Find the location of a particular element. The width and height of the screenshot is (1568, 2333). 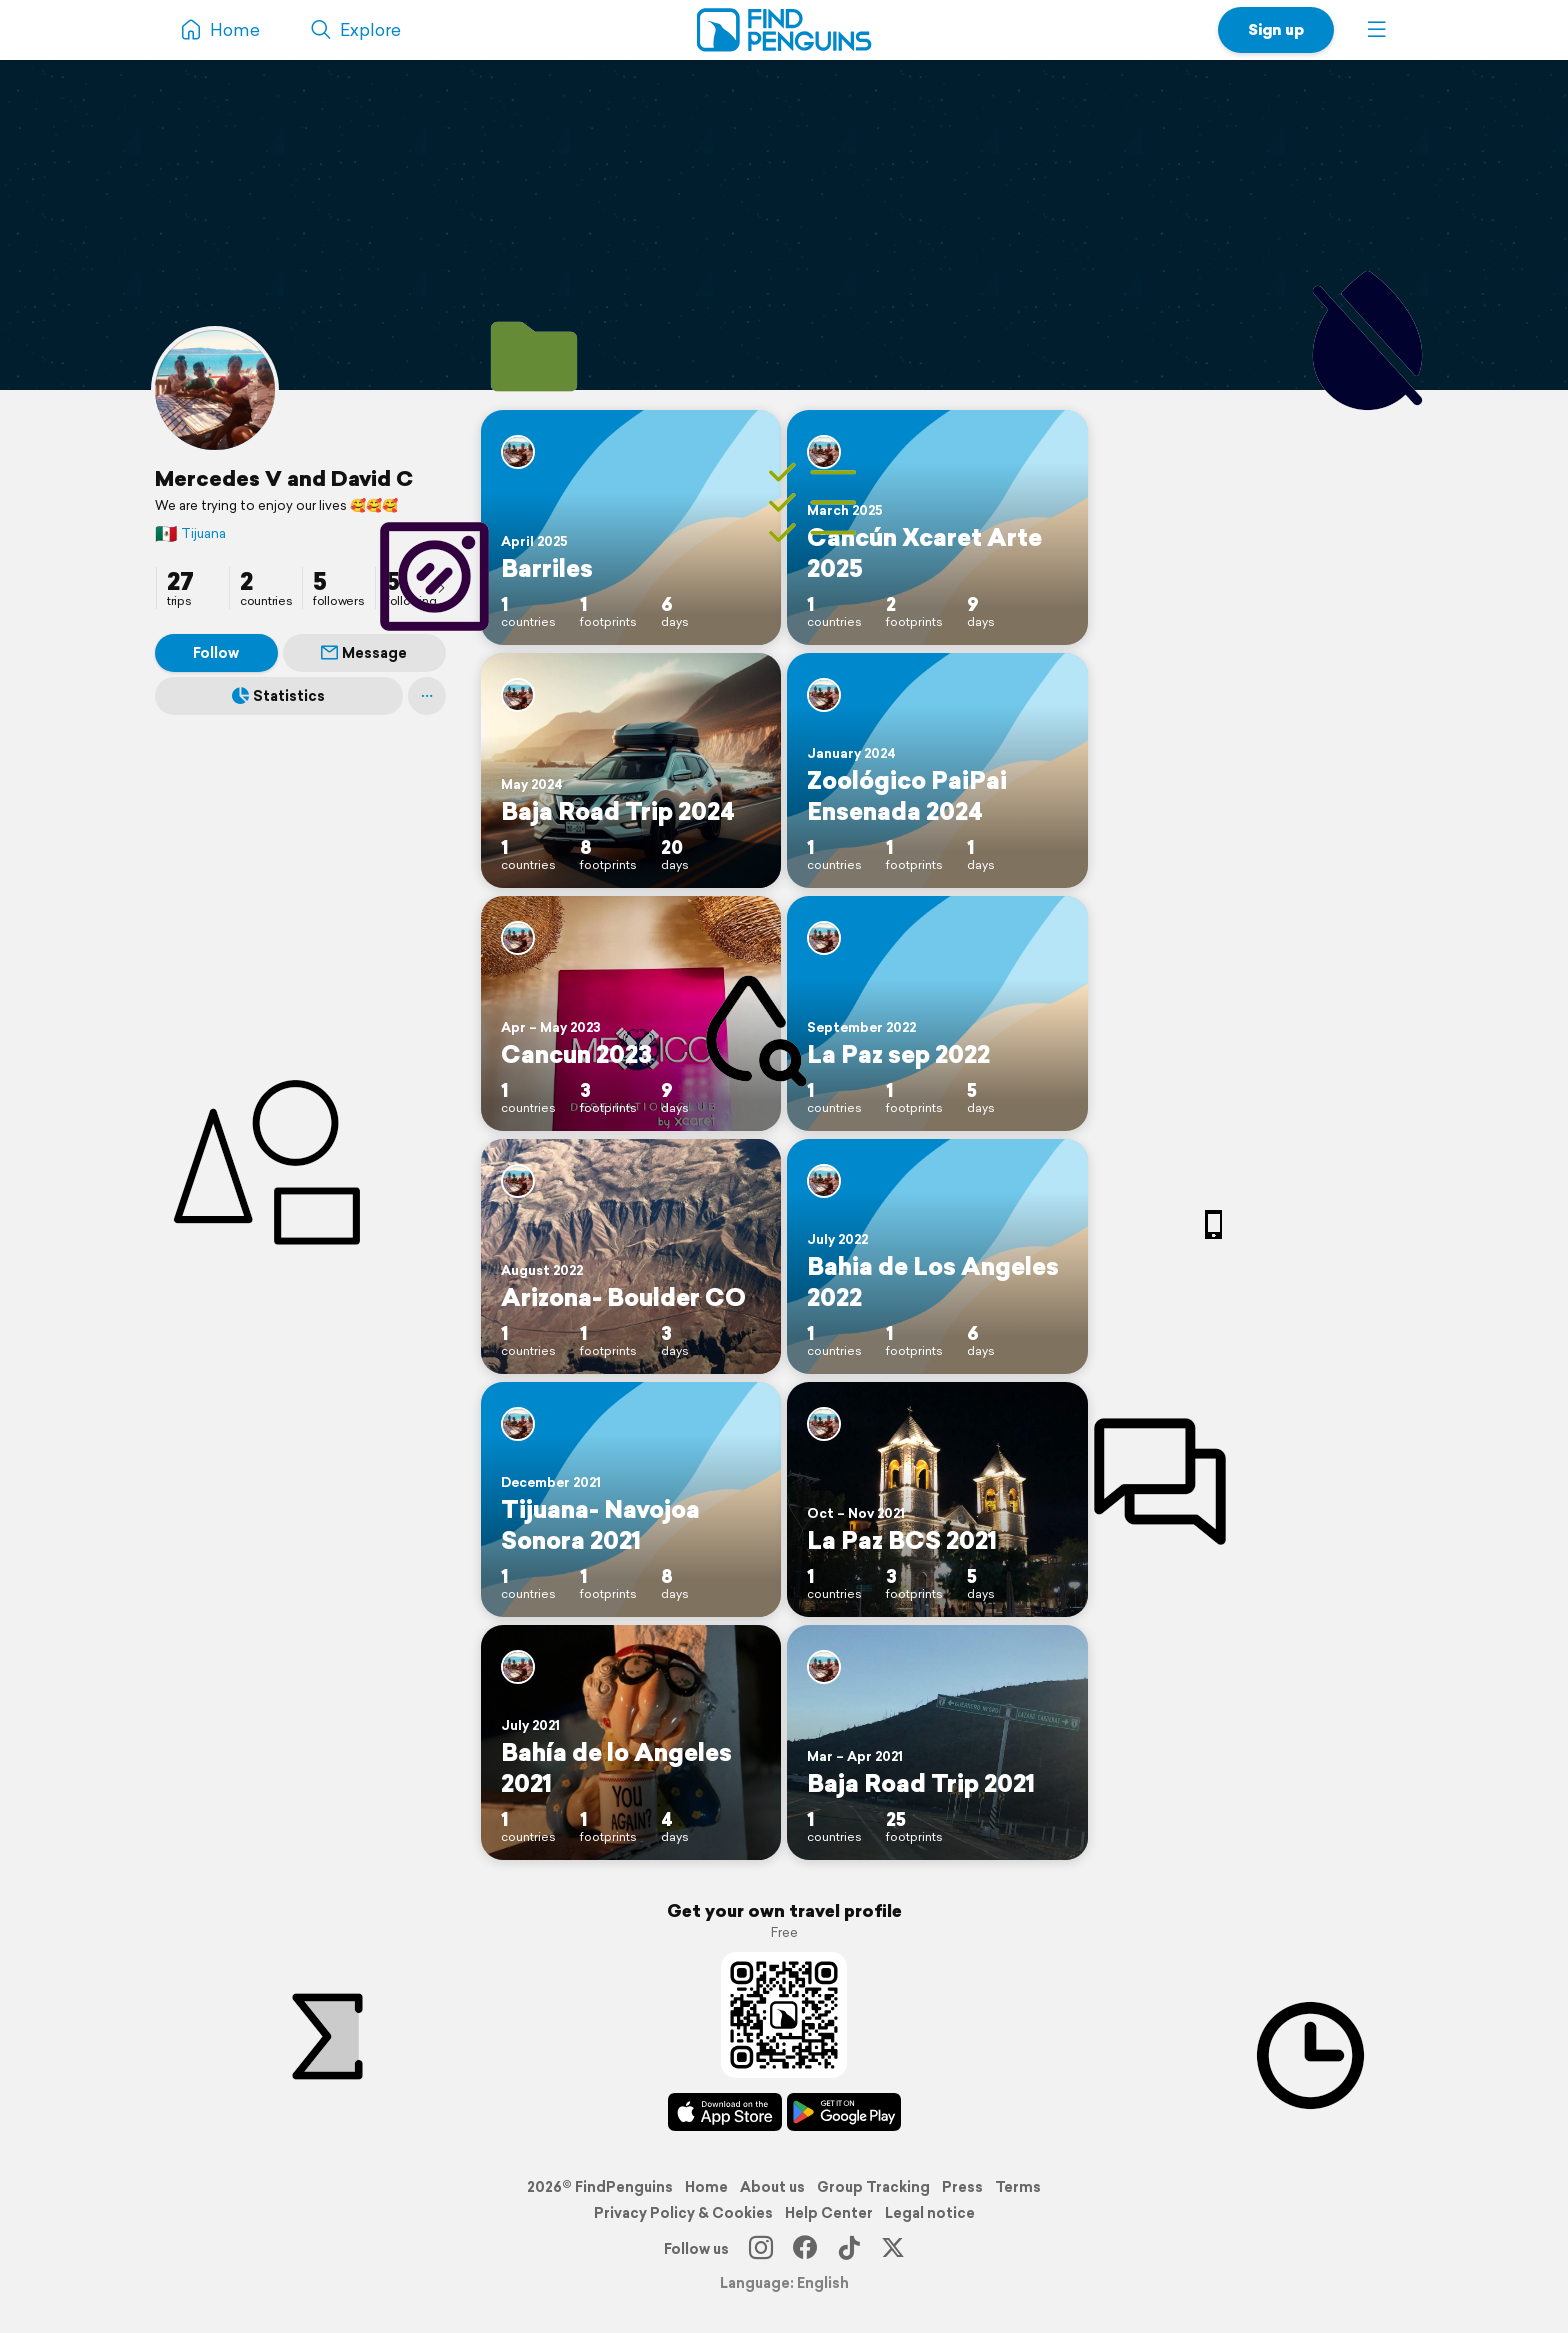

disable water or liquid features is located at coordinates (1367, 345).